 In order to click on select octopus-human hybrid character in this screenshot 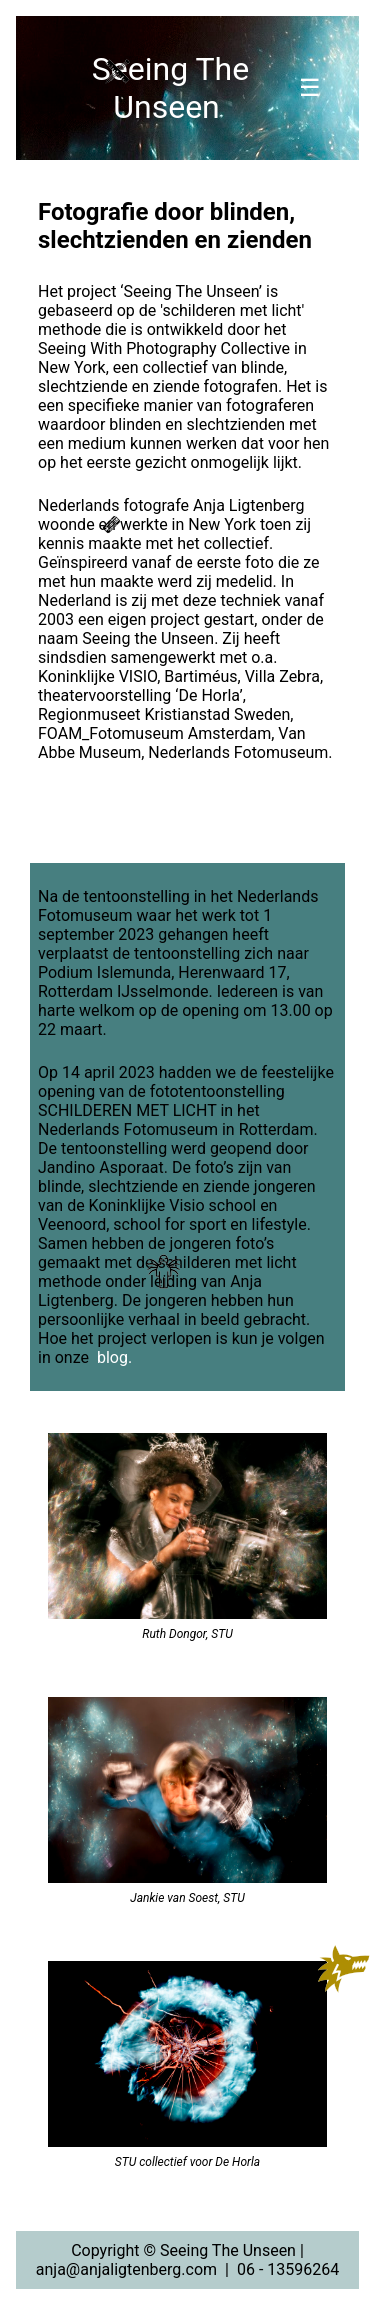, I will do `click(163, 1271)`.